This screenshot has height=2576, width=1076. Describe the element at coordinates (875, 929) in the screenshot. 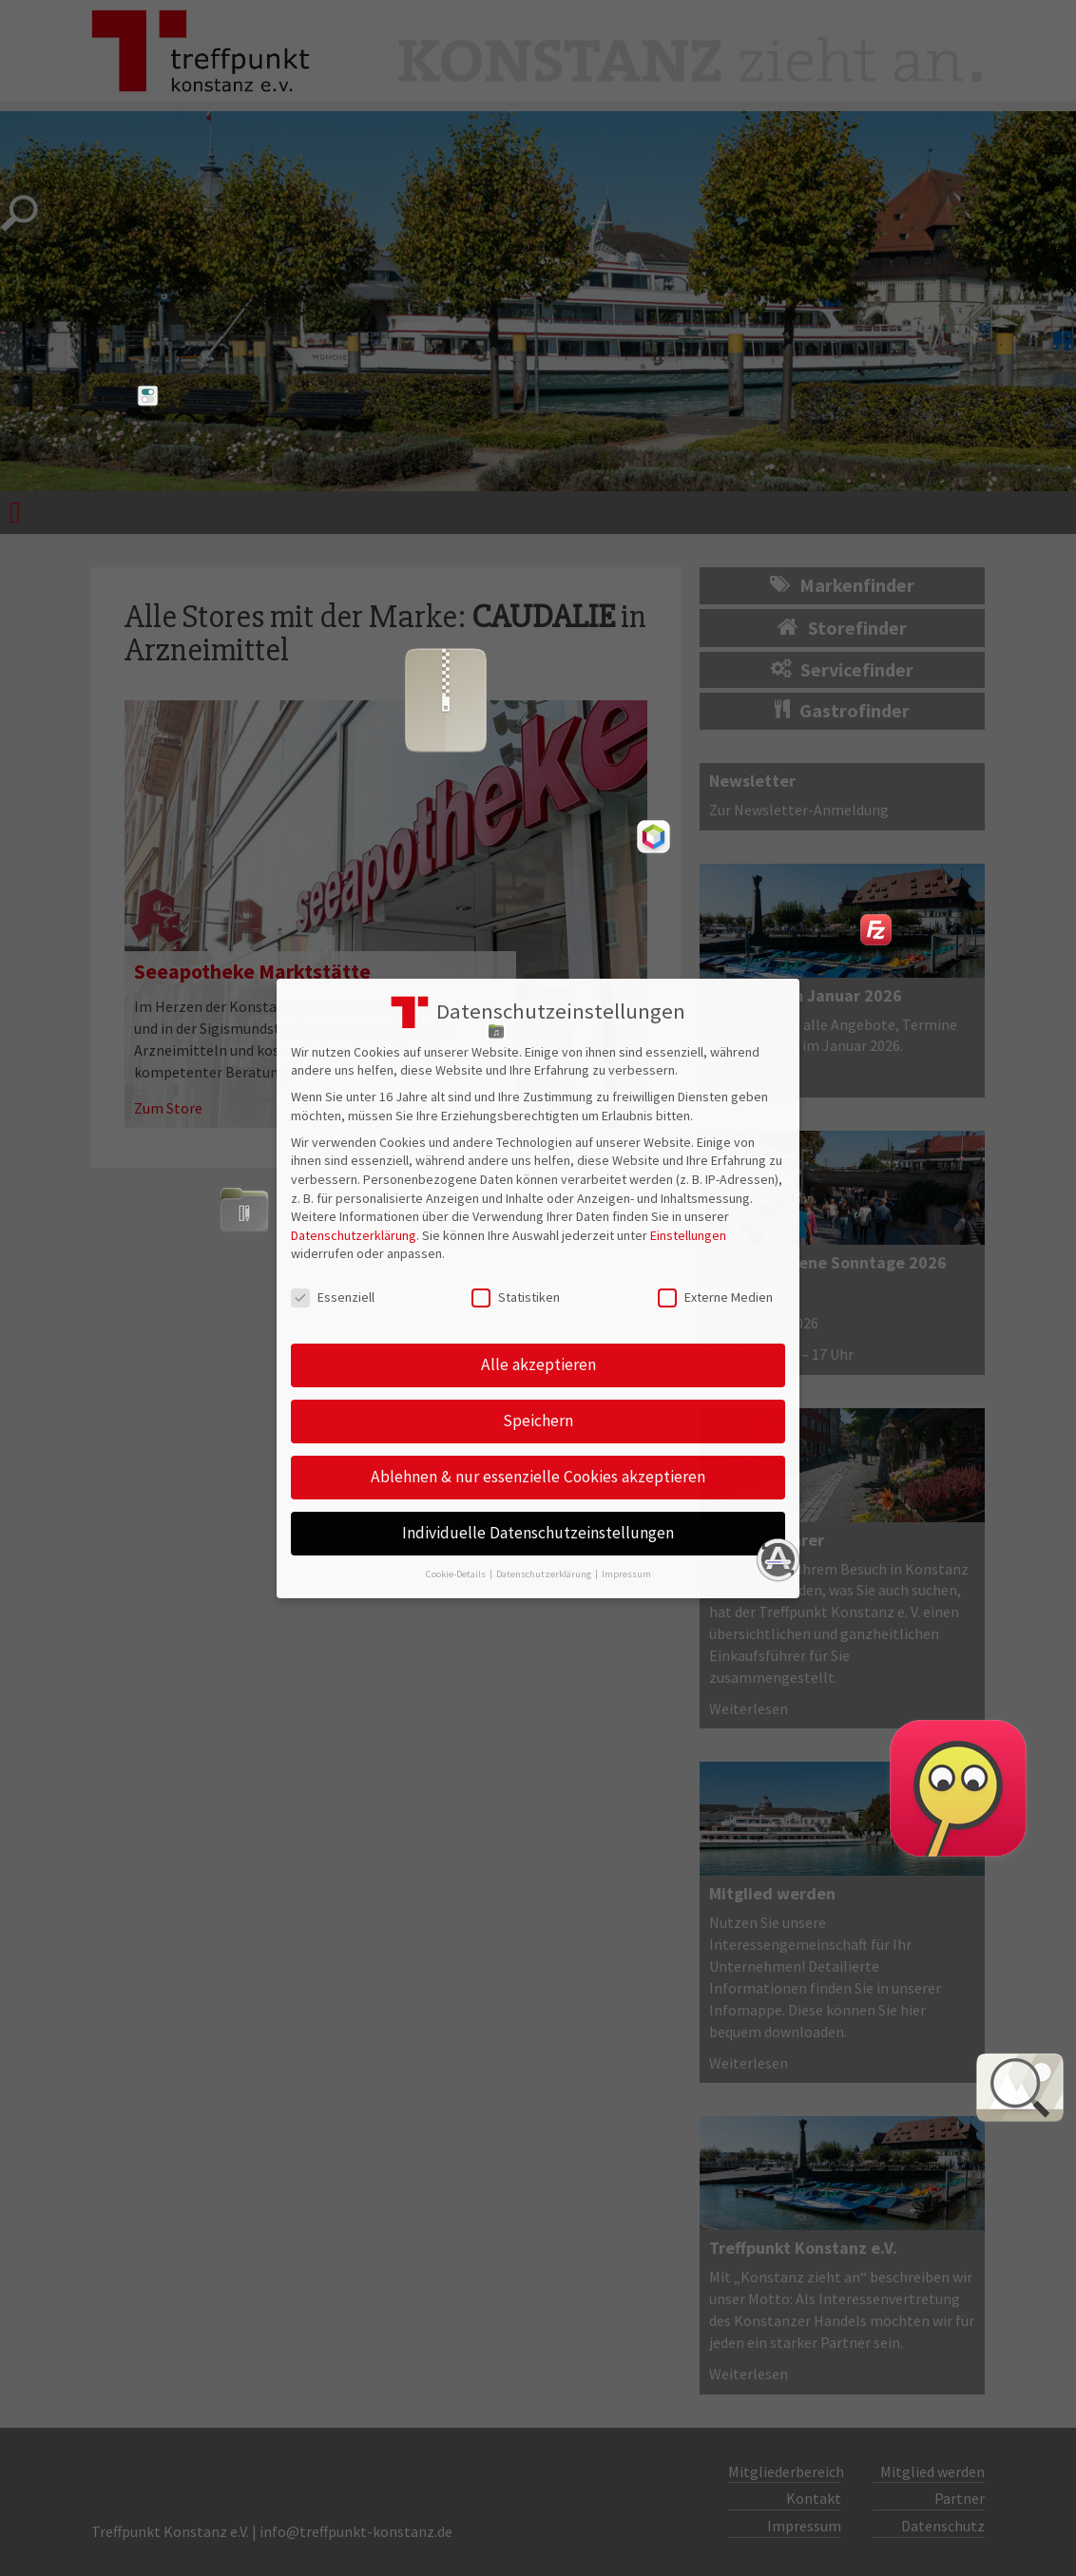

I see `open FileZilla FTP client` at that location.